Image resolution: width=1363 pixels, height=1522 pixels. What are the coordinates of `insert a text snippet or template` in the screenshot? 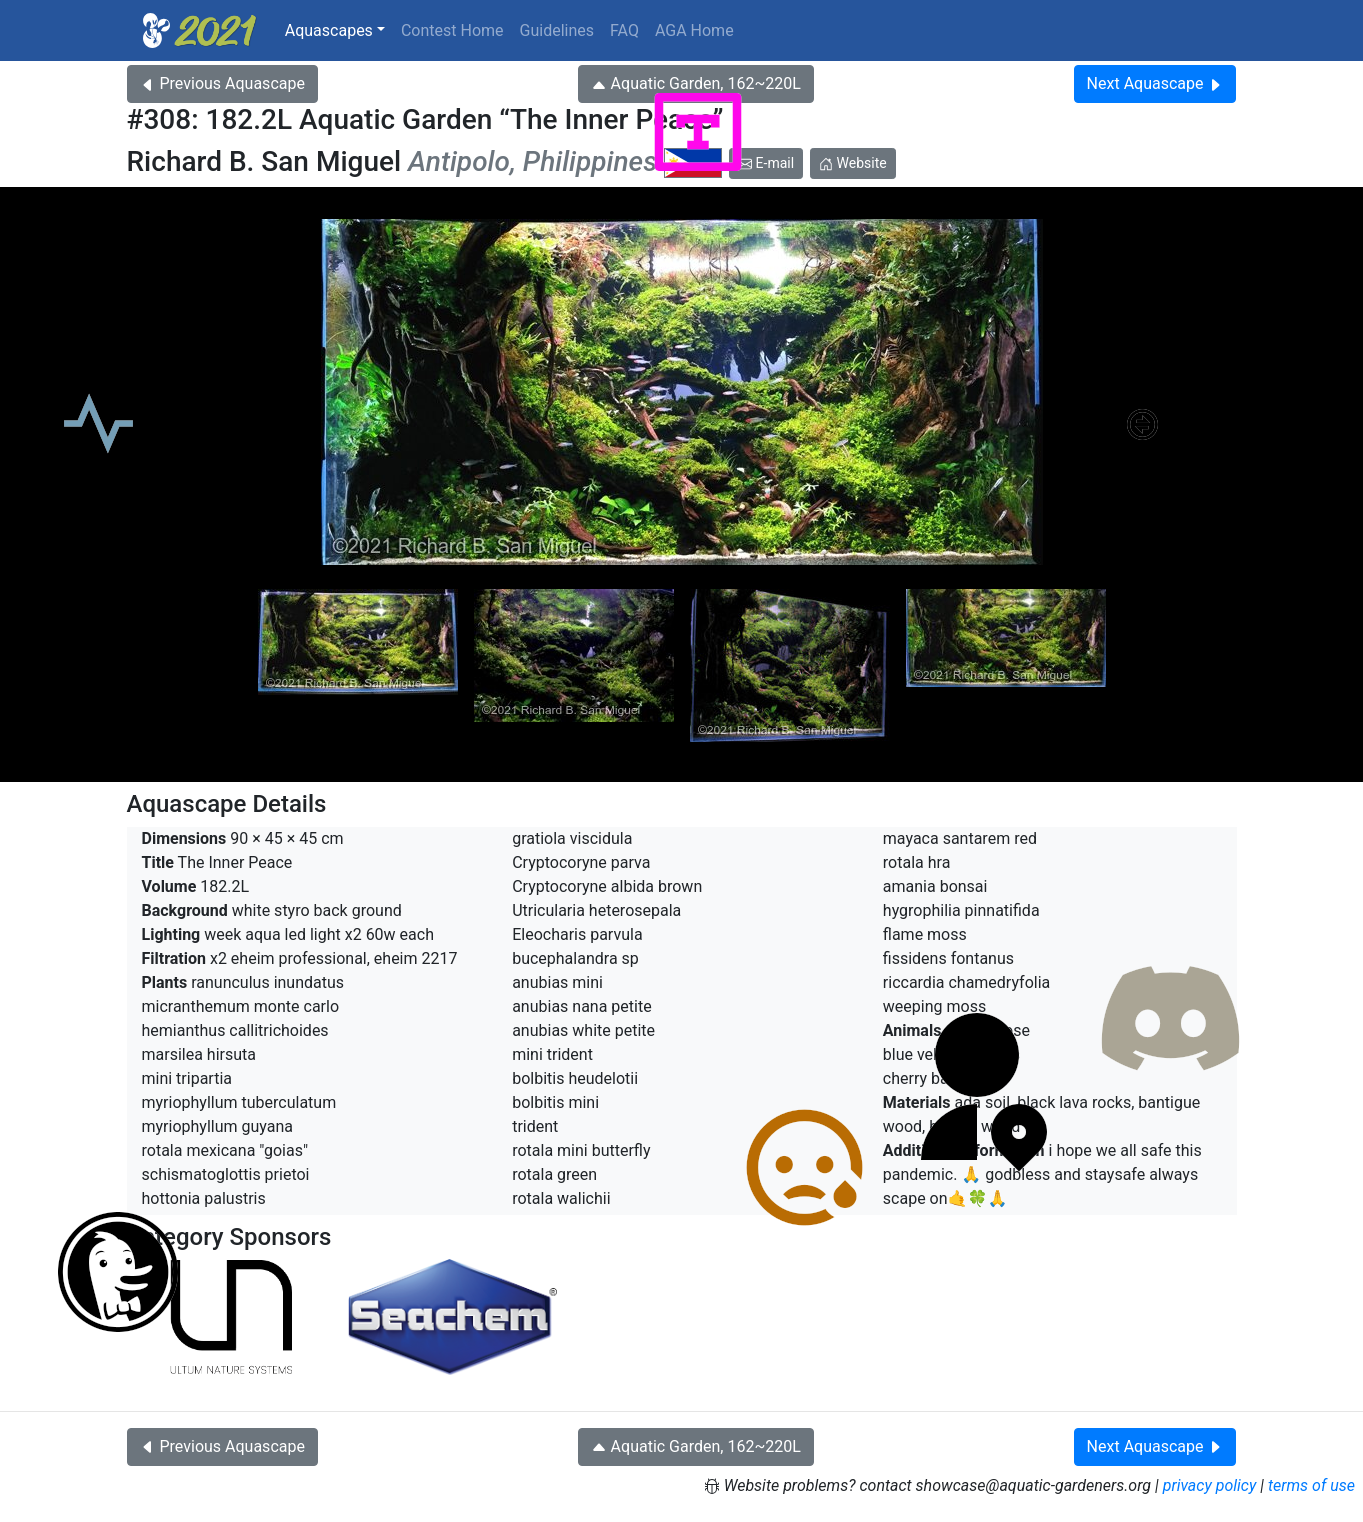 It's located at (698, 132).